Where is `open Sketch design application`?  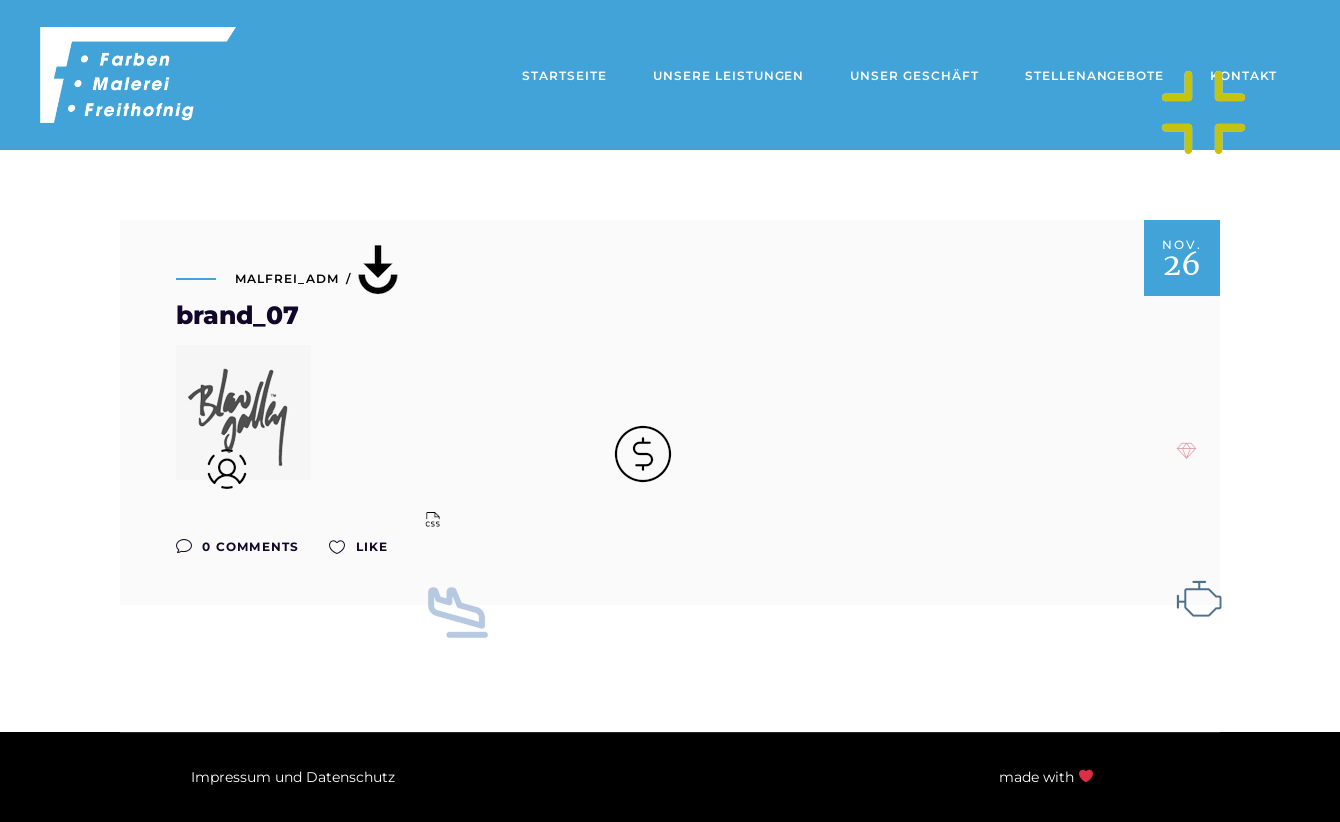
open Sketch design application is located at coordinates (1186, 450).